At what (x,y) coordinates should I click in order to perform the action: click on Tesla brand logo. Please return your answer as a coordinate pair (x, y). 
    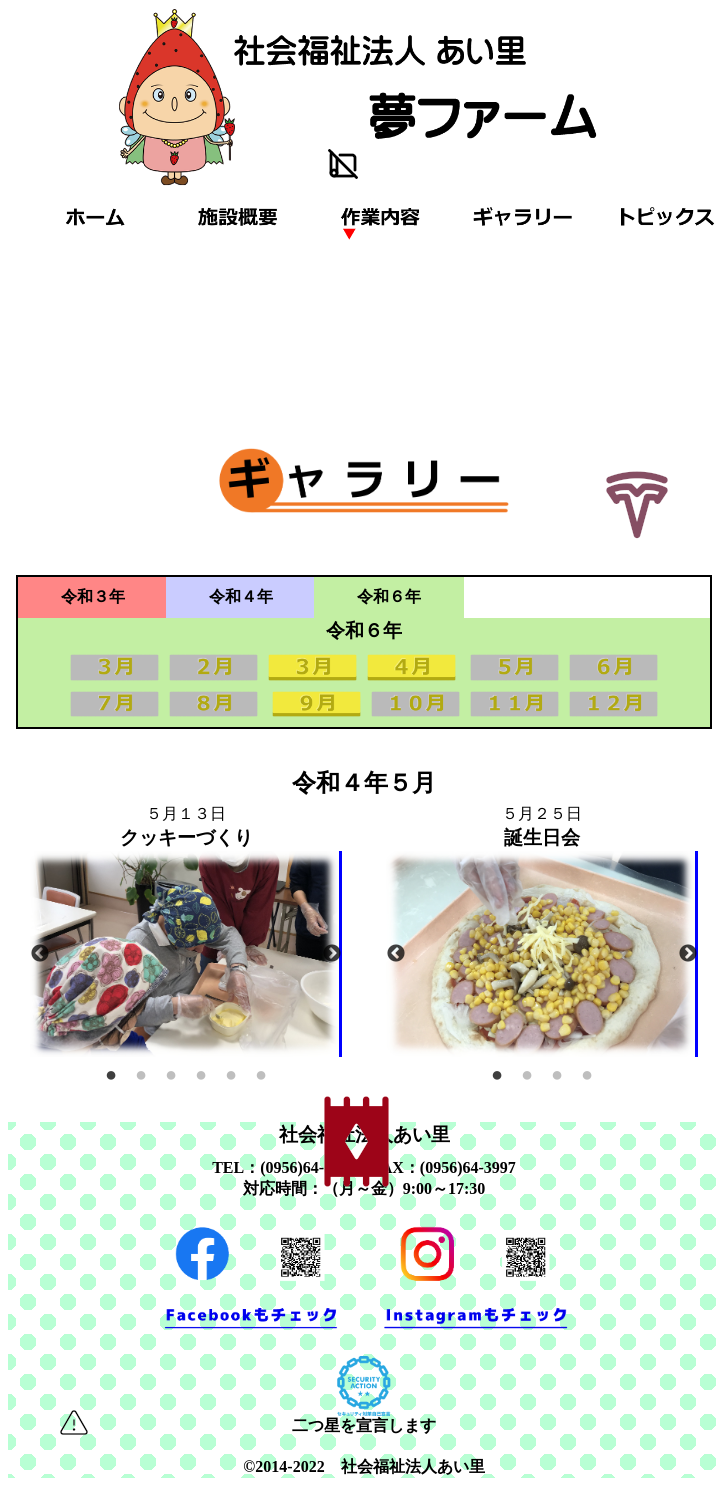
    Looking at the image, I should click on (637, 504).